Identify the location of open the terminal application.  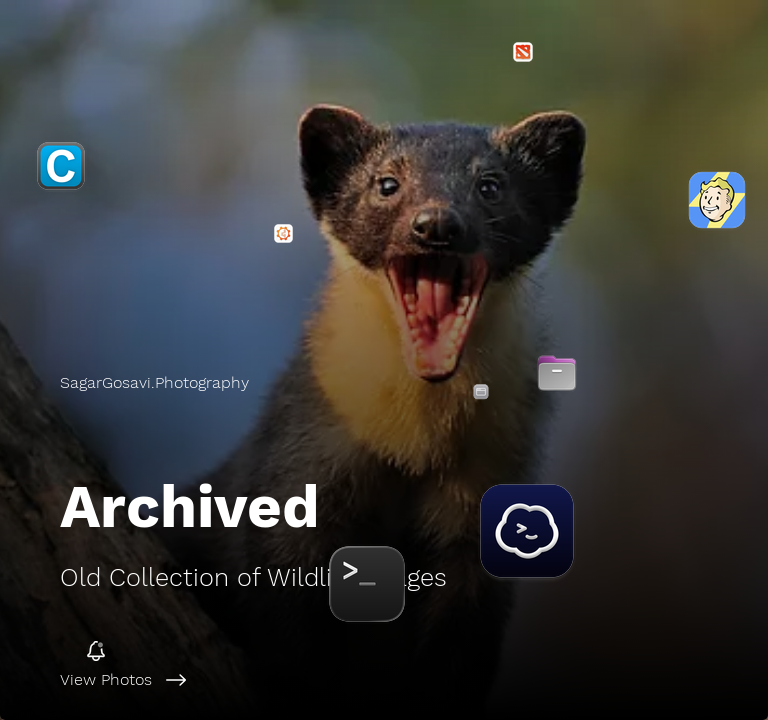
(367, 584).